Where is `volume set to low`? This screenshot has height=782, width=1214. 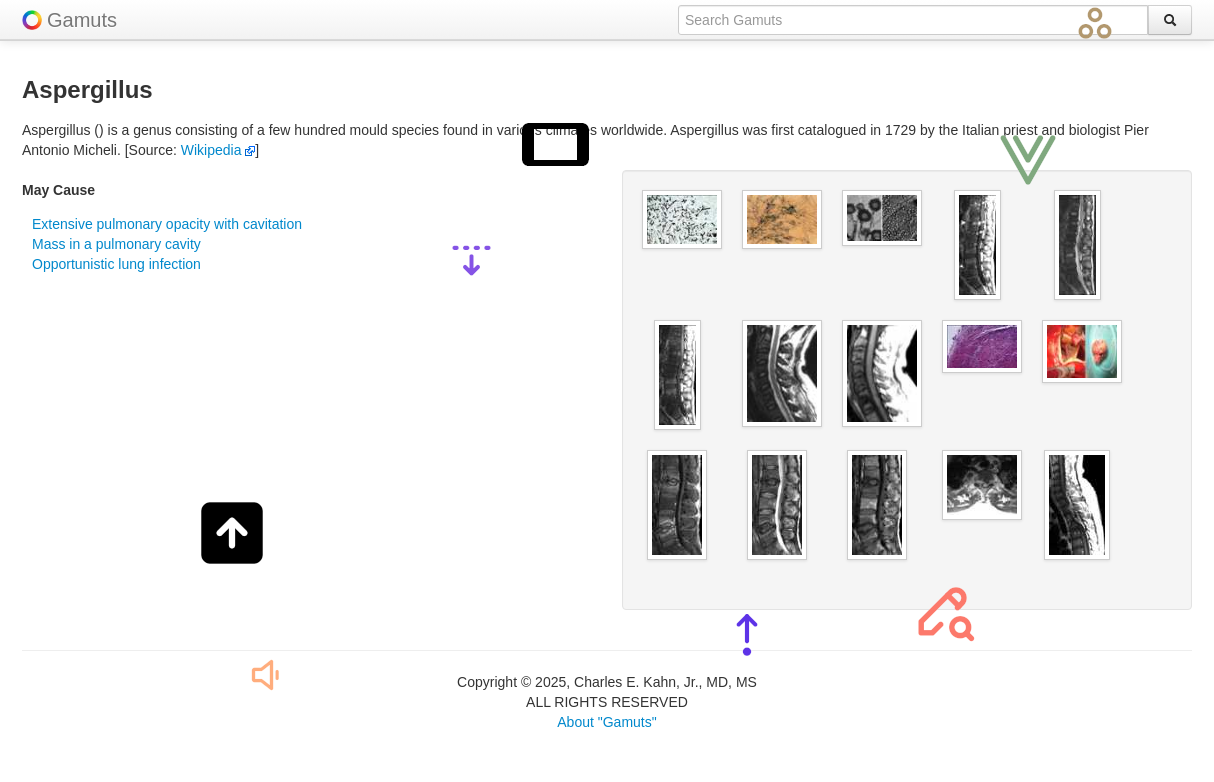
volume set to low is located at coordinates (267, 675).